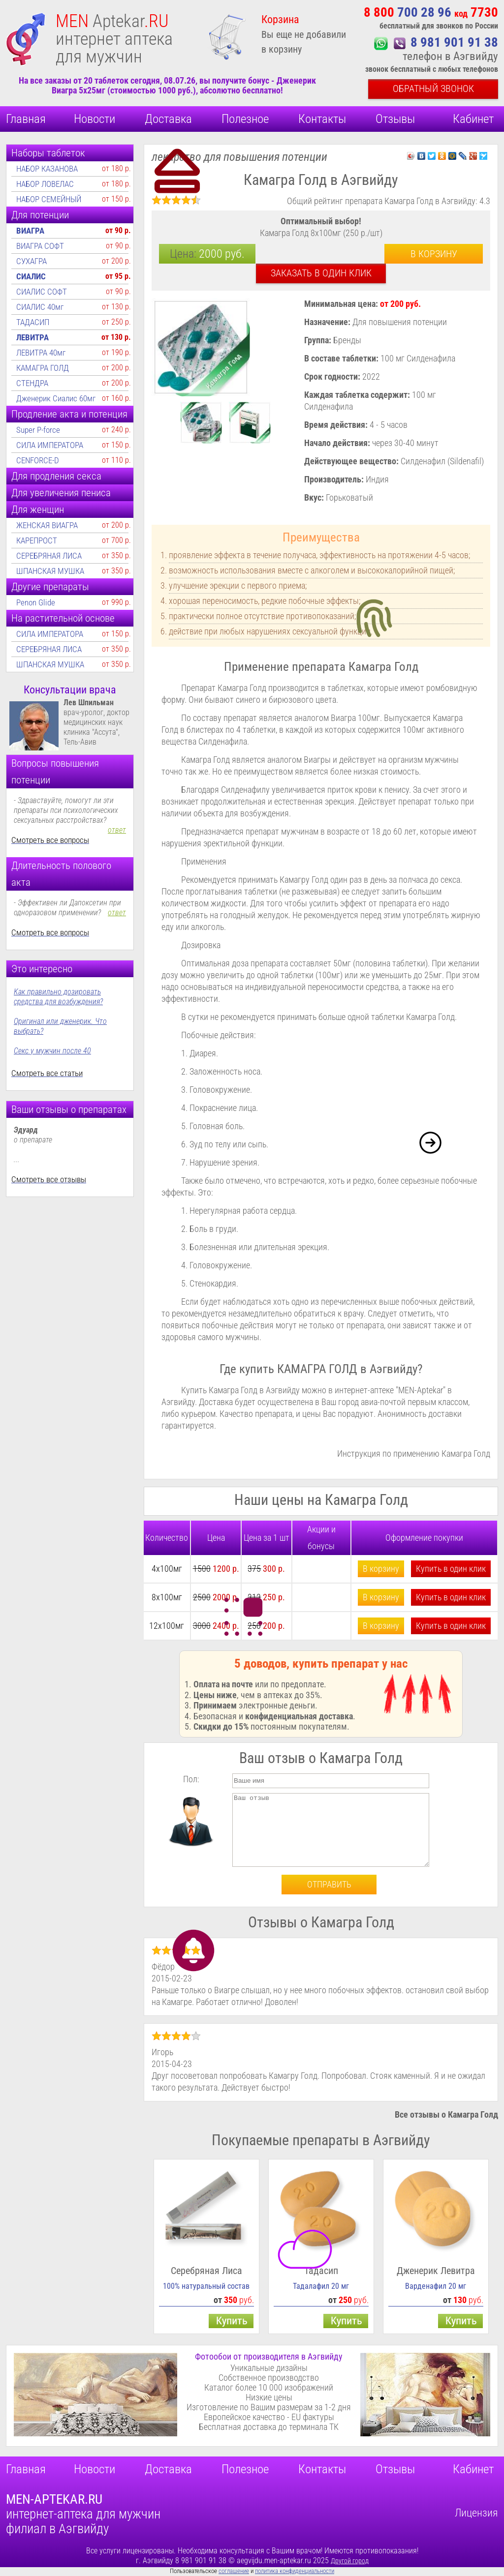 The image size is (504, 2576). What do you see at coordinates (243, 1617) in the screenshot?
I see `align element to top-right corner` at bounding box center [243, 1617].